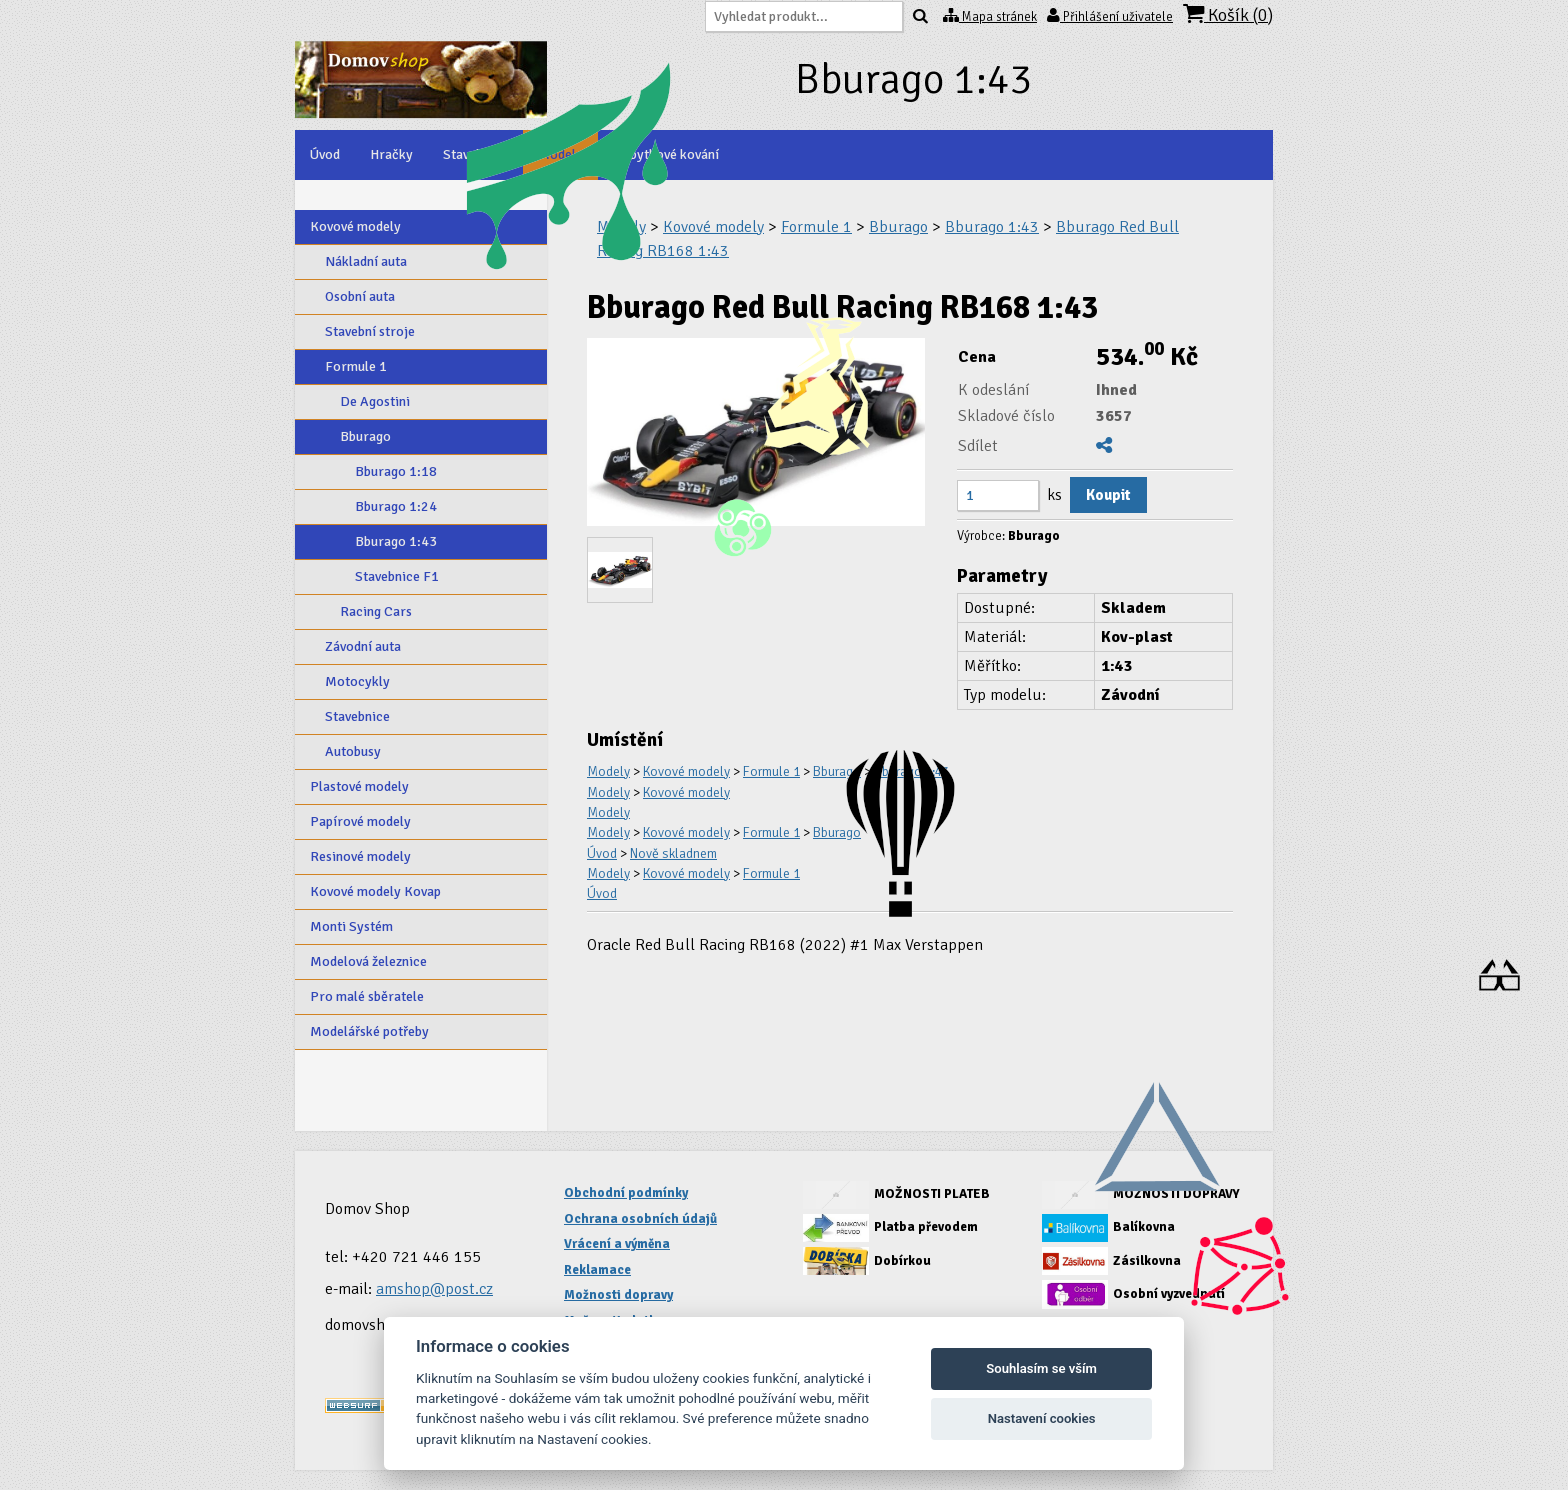 The image size is (1568, 1490). I want to click on set target or objective marker, so click(1156, 1134).